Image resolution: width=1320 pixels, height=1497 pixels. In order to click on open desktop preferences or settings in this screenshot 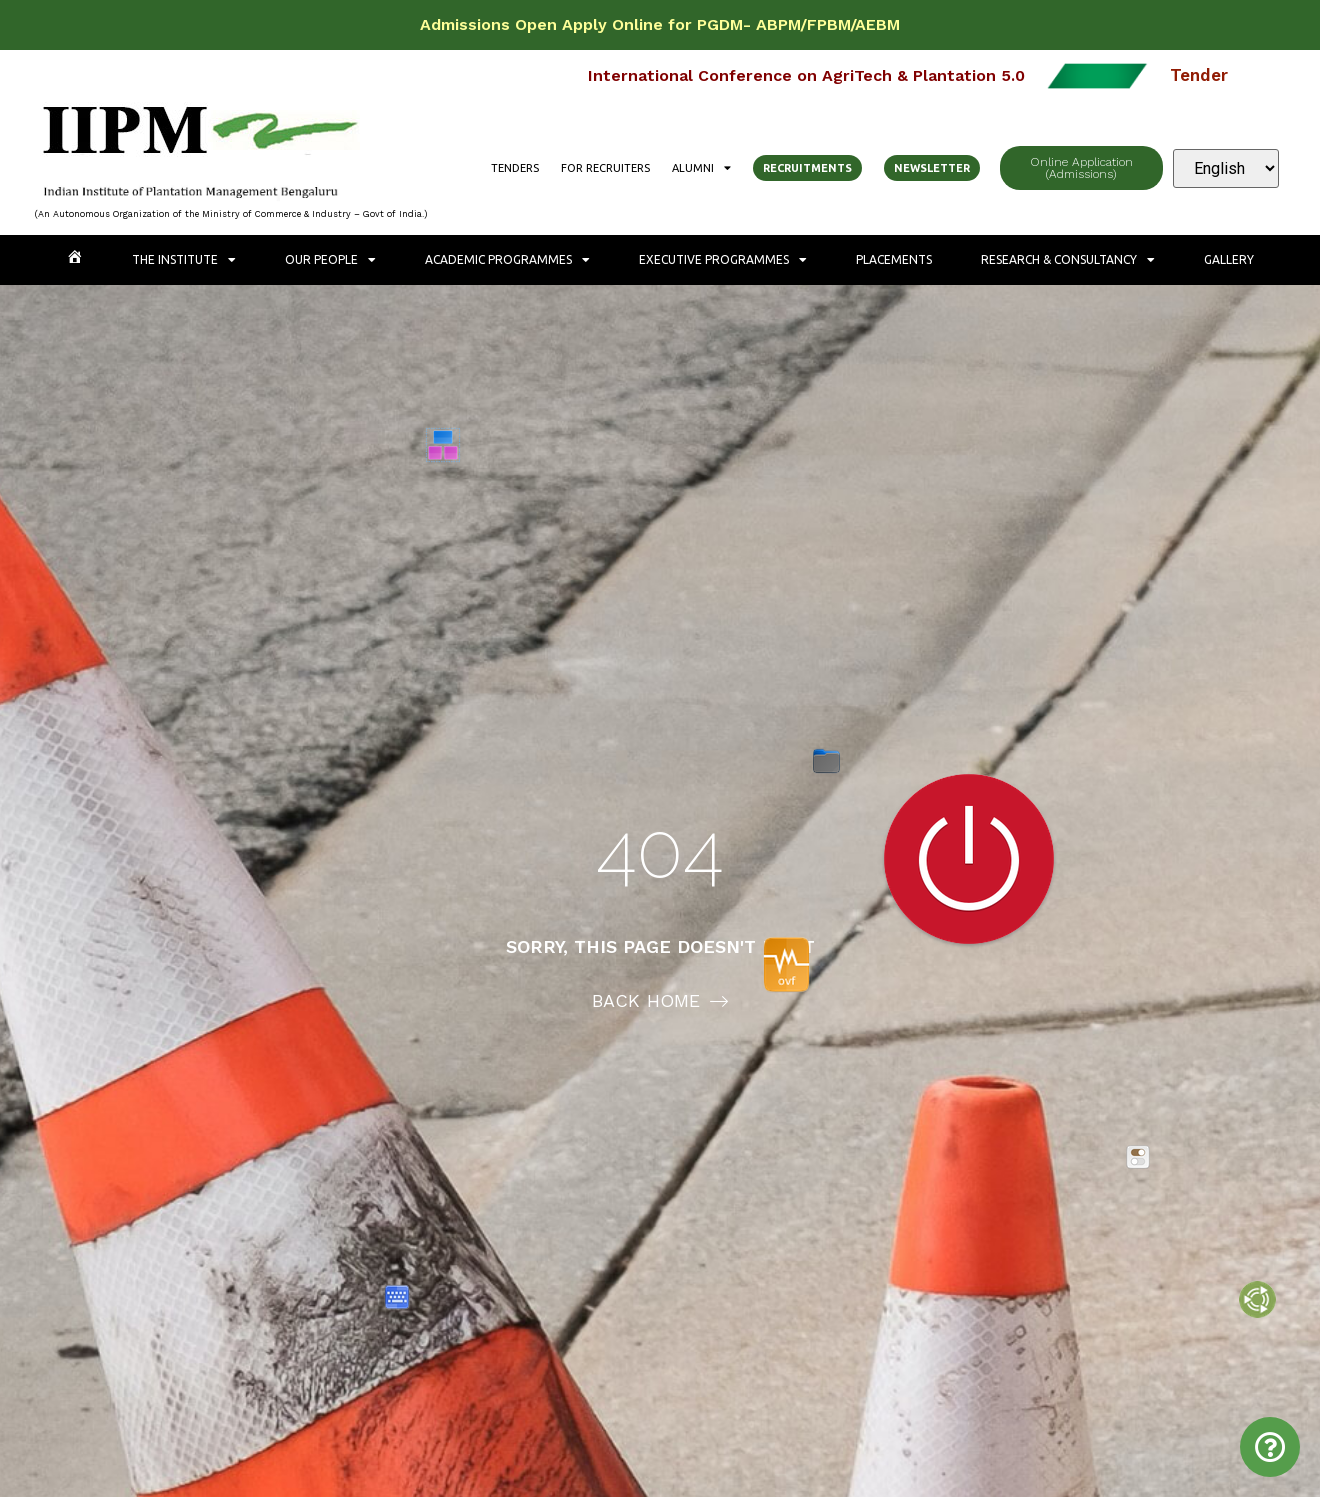, I will do `click(1138, 1157)`.